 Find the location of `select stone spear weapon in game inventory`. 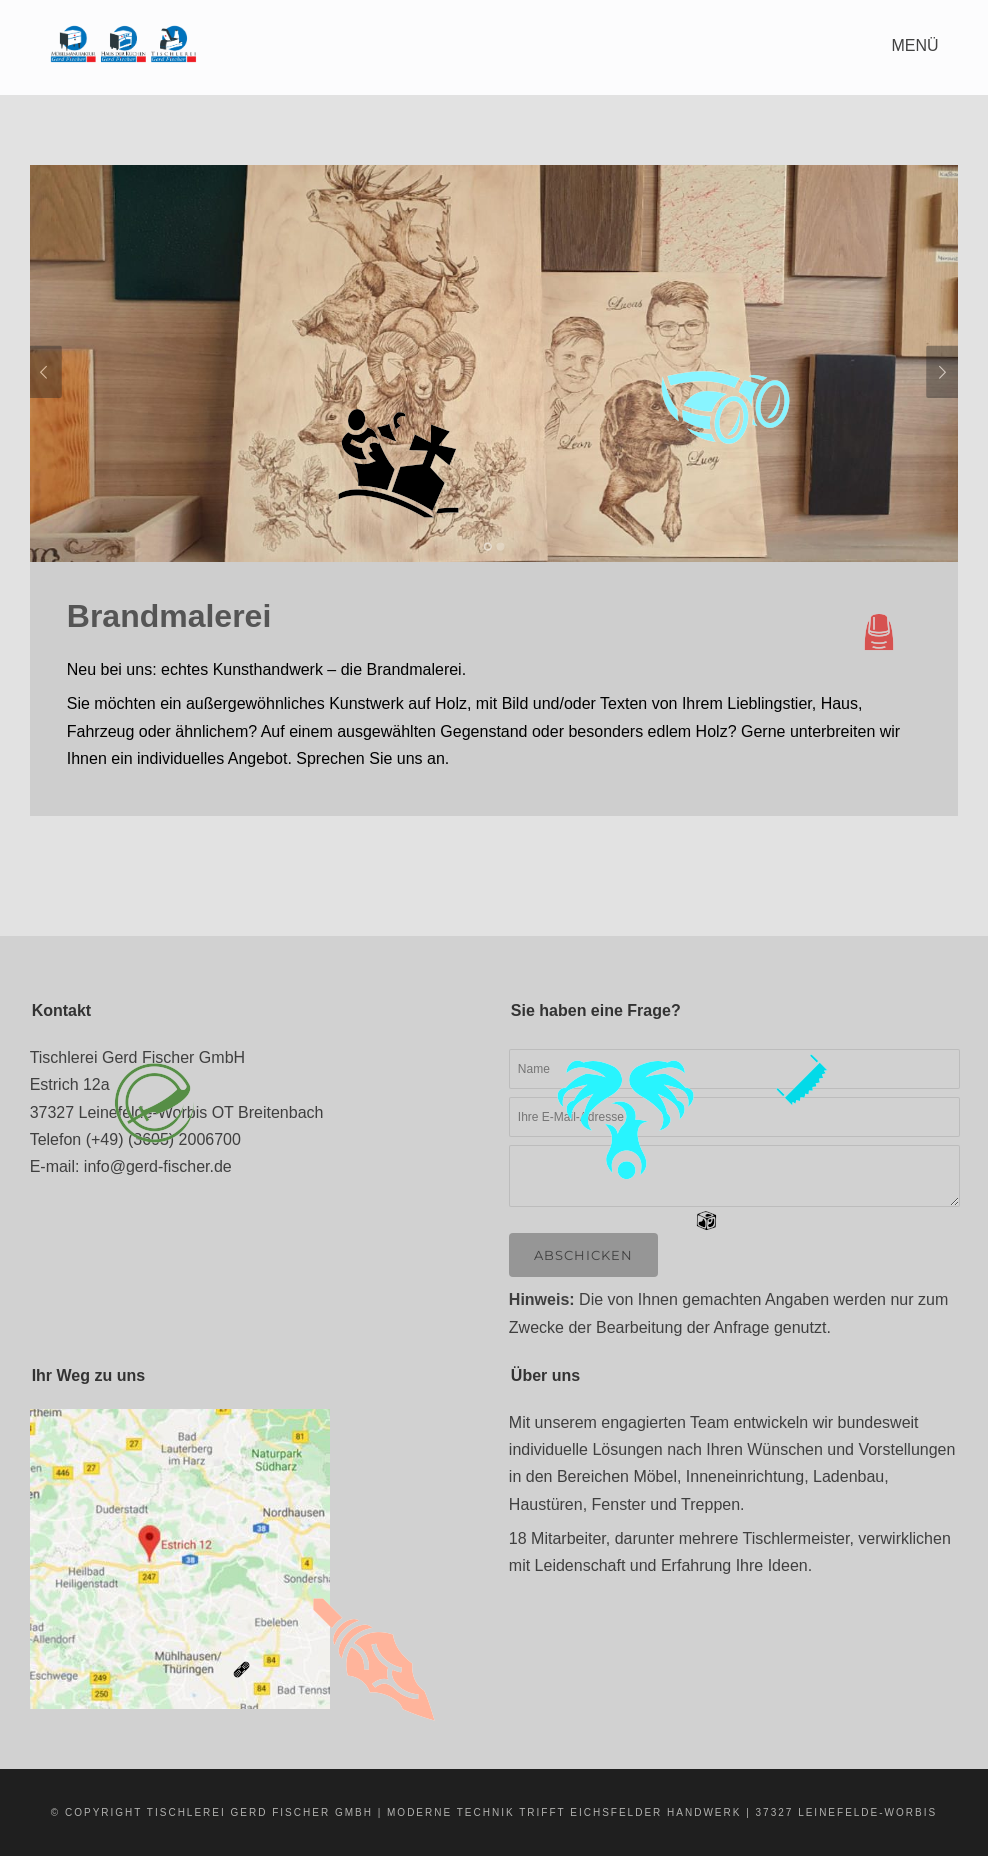

select stone spear weapon in game inventory is located at coordinates (373, 1658).